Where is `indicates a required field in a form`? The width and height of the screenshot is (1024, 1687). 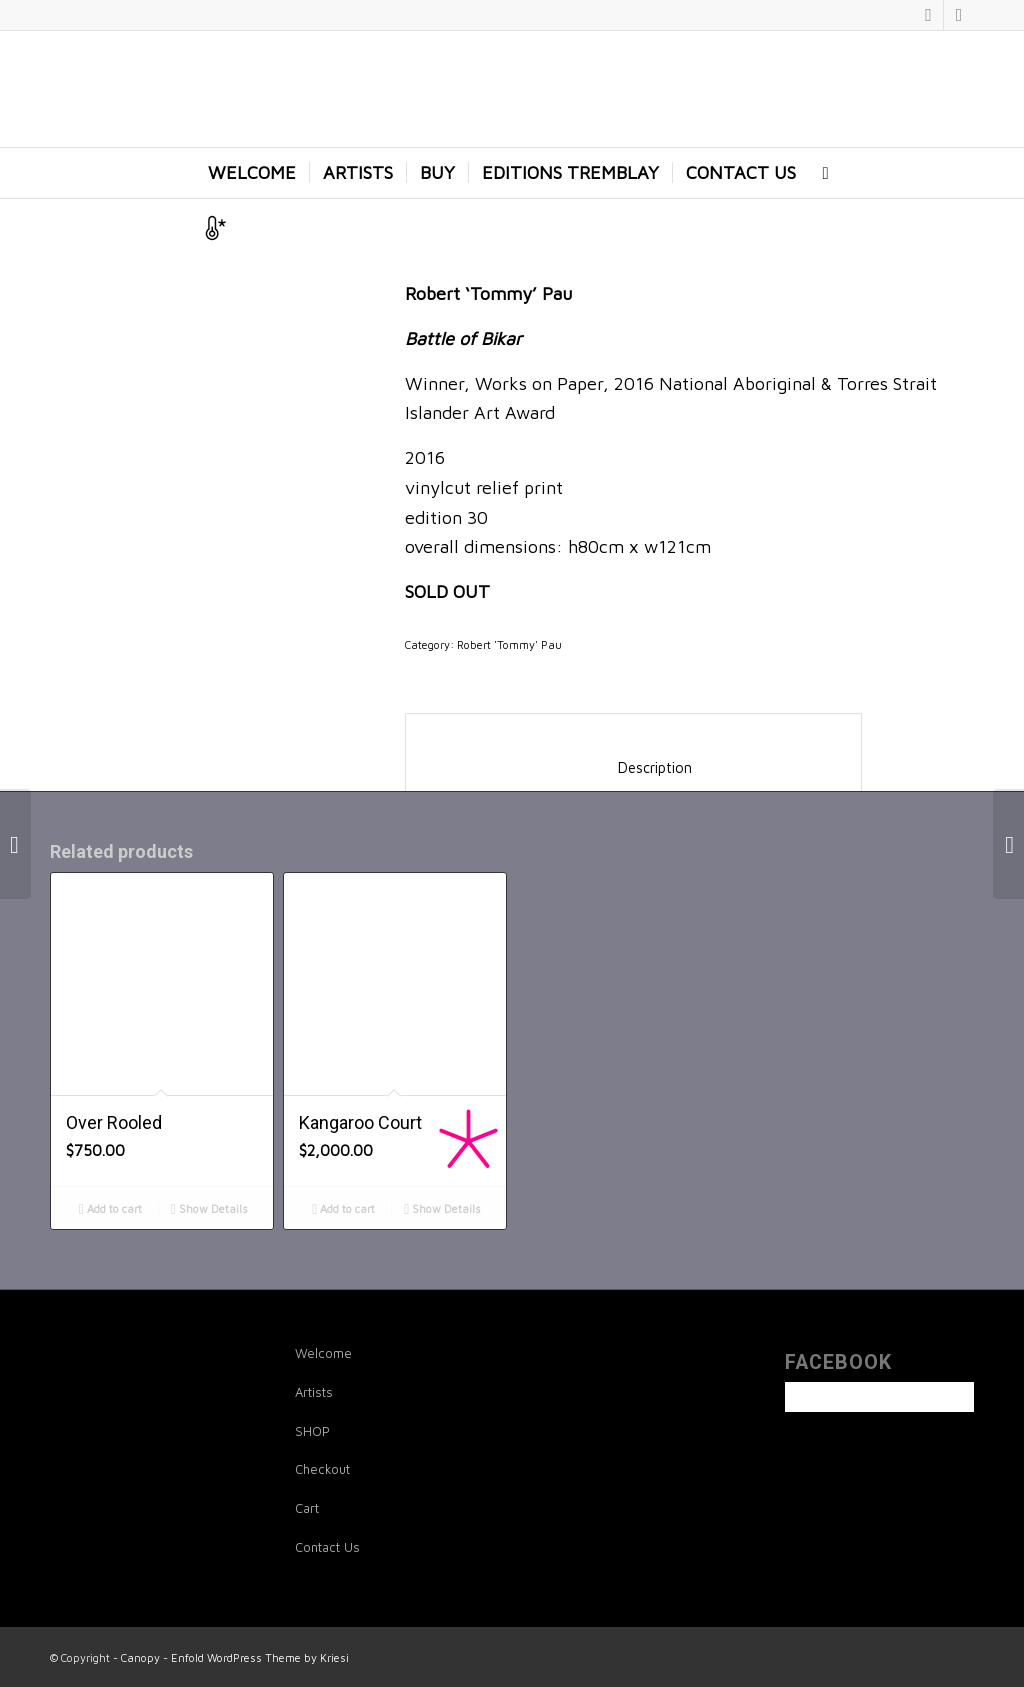
indicates a required field in a form is located at coordinates (468, 1141).